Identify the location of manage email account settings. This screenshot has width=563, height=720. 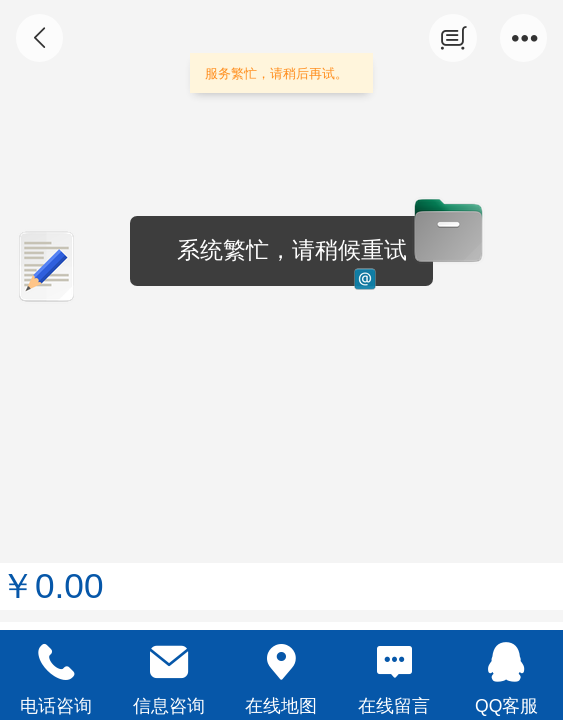
(365, 279).